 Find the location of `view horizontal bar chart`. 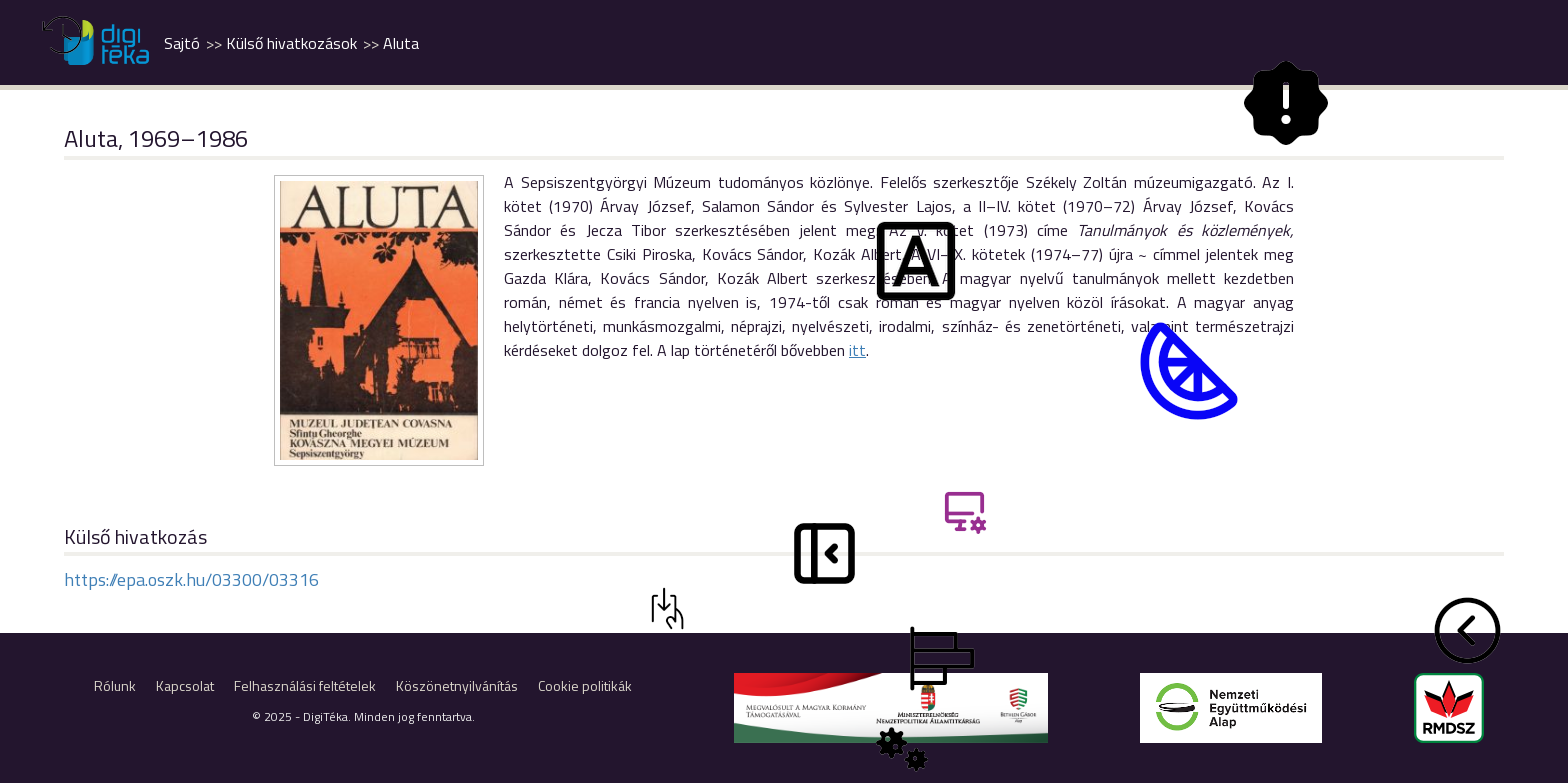

view horizontal bar chart is located at coordinates (939, 658).